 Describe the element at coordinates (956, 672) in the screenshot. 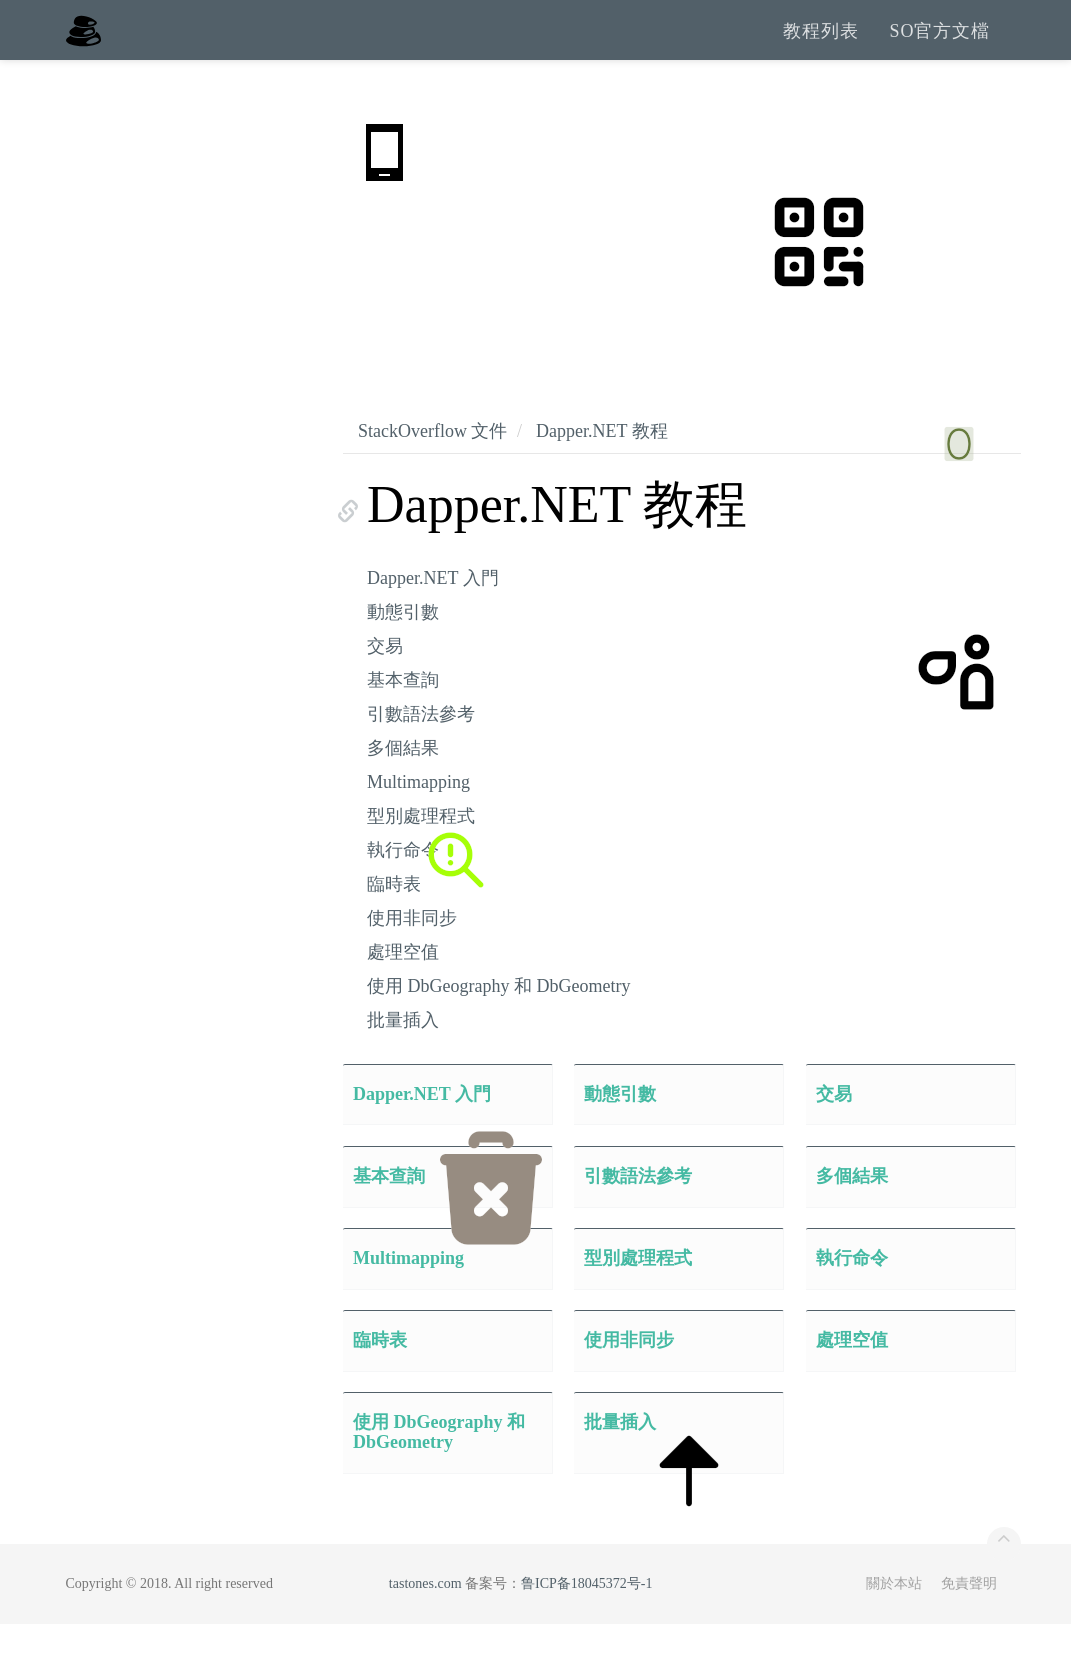

I see `visit spacehey social network profile` at that location.